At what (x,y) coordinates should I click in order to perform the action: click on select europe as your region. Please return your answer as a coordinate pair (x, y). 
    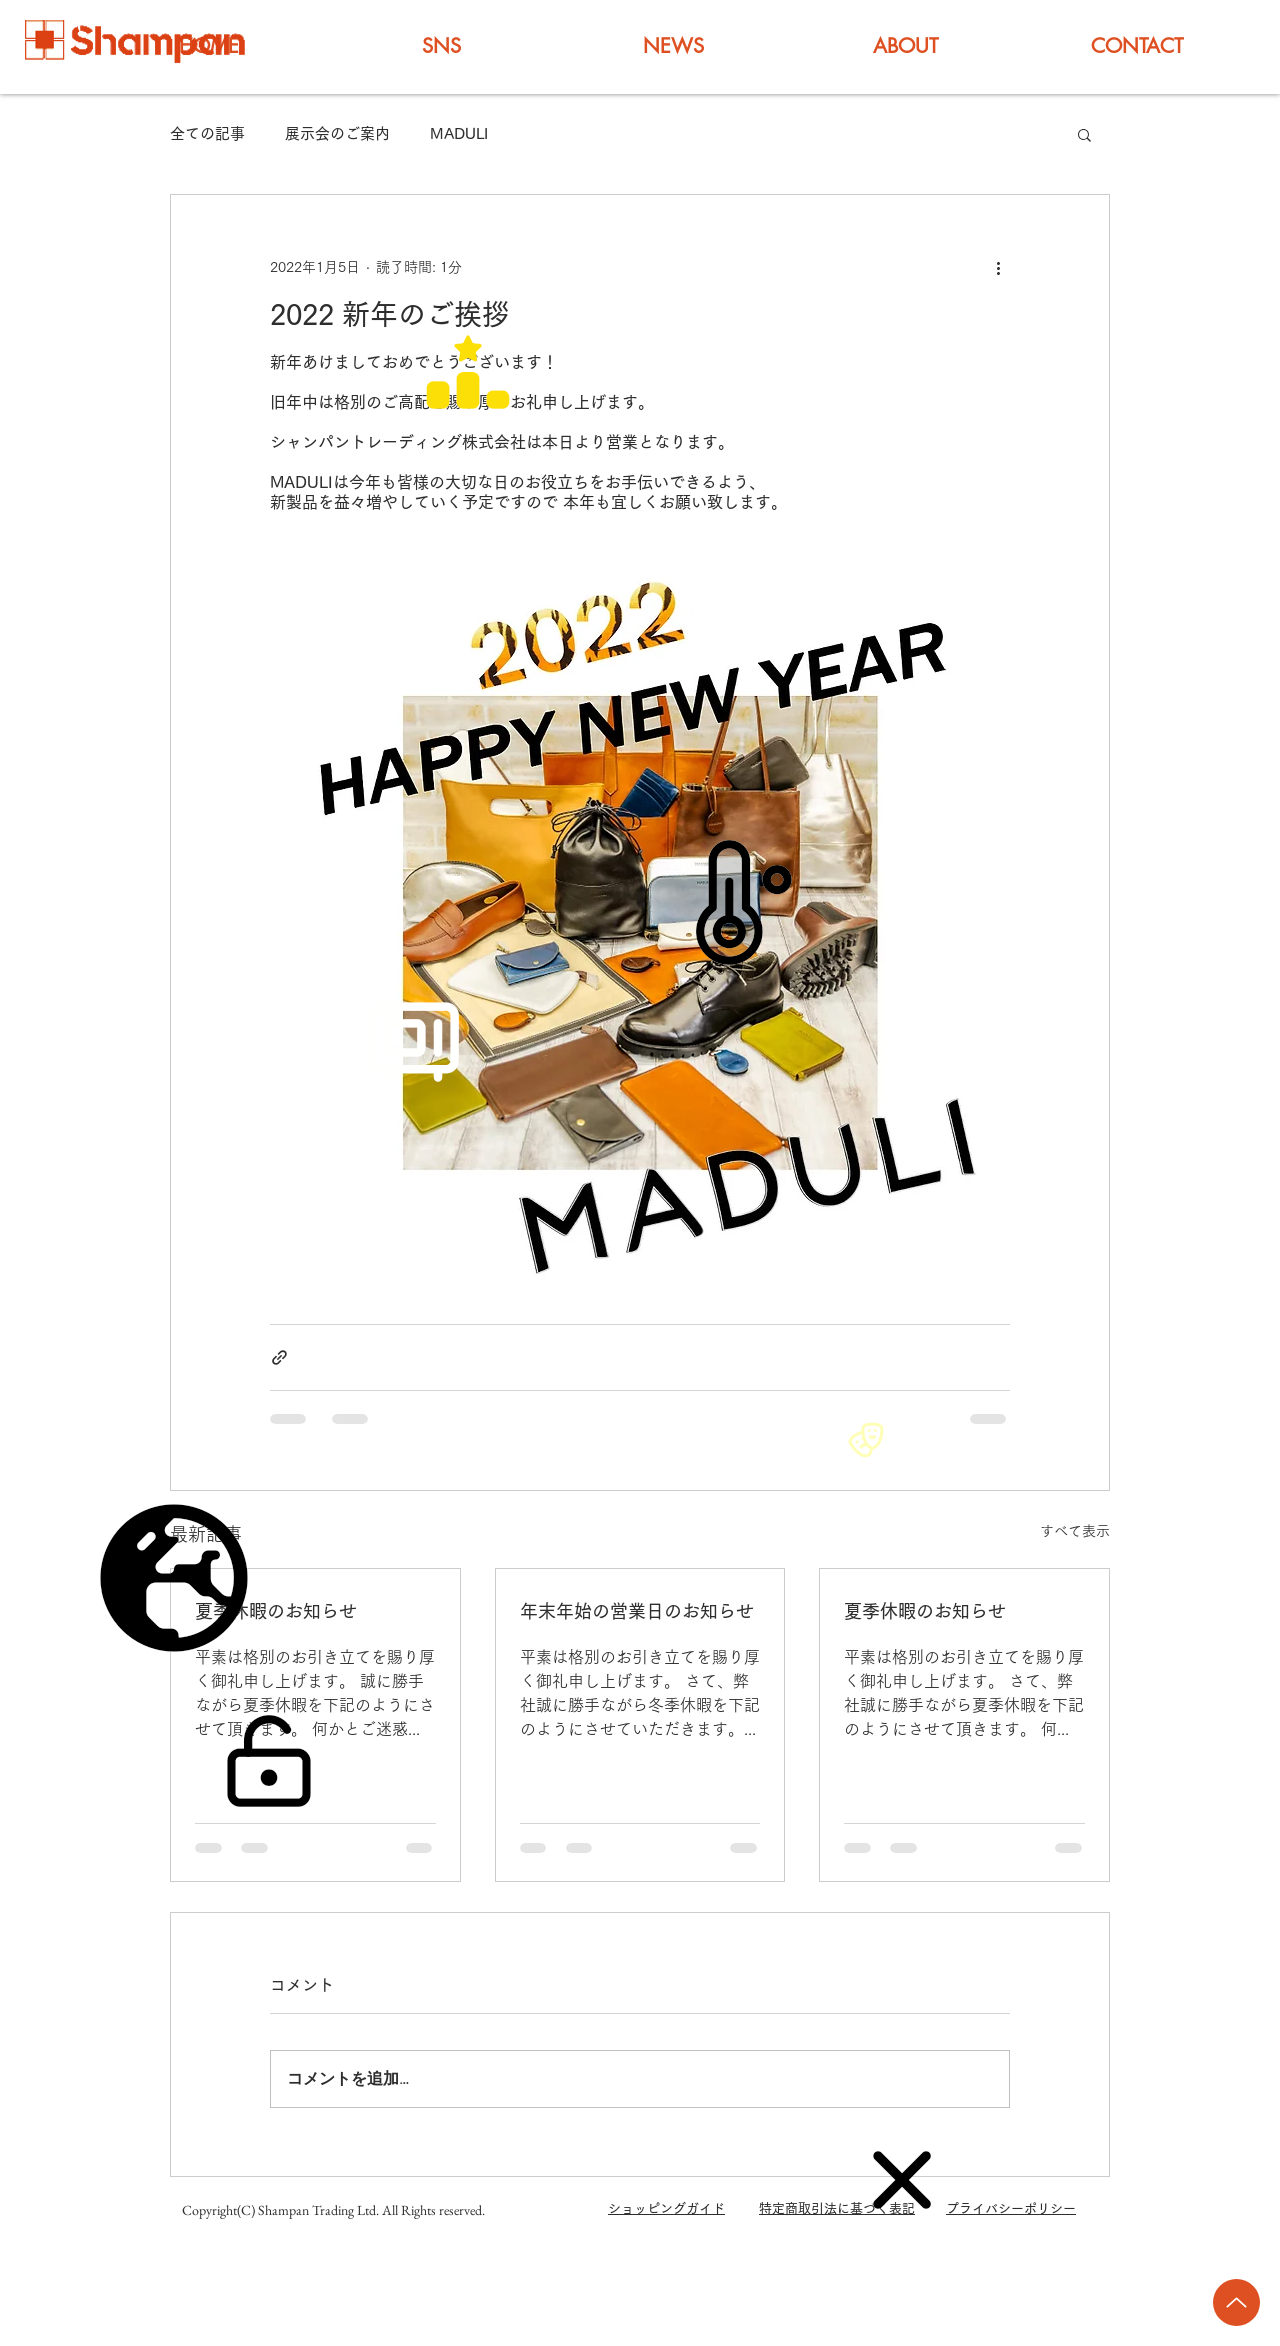
    Looking at the image, I should click on (174, 1578).